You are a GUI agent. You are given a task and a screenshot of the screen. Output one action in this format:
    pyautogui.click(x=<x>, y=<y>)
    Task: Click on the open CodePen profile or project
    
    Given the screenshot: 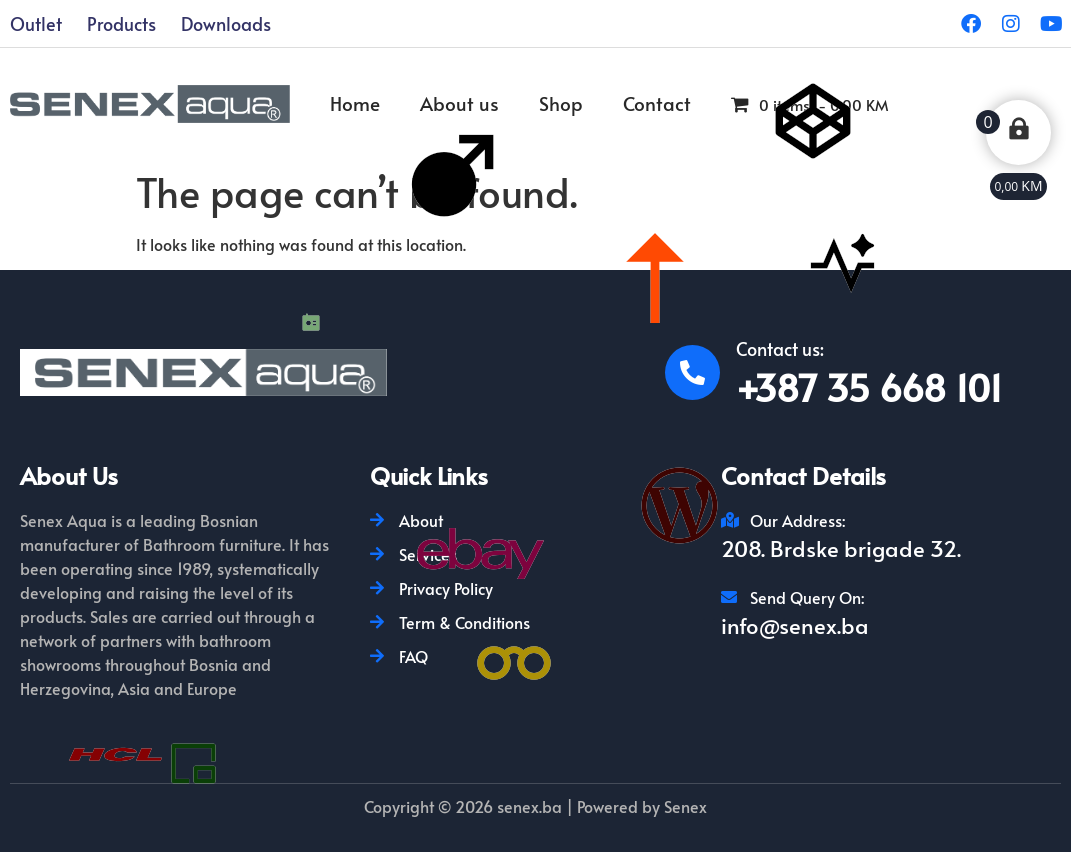 What is the action you would take?
    pyautogui.click(x=813, y=121)
    